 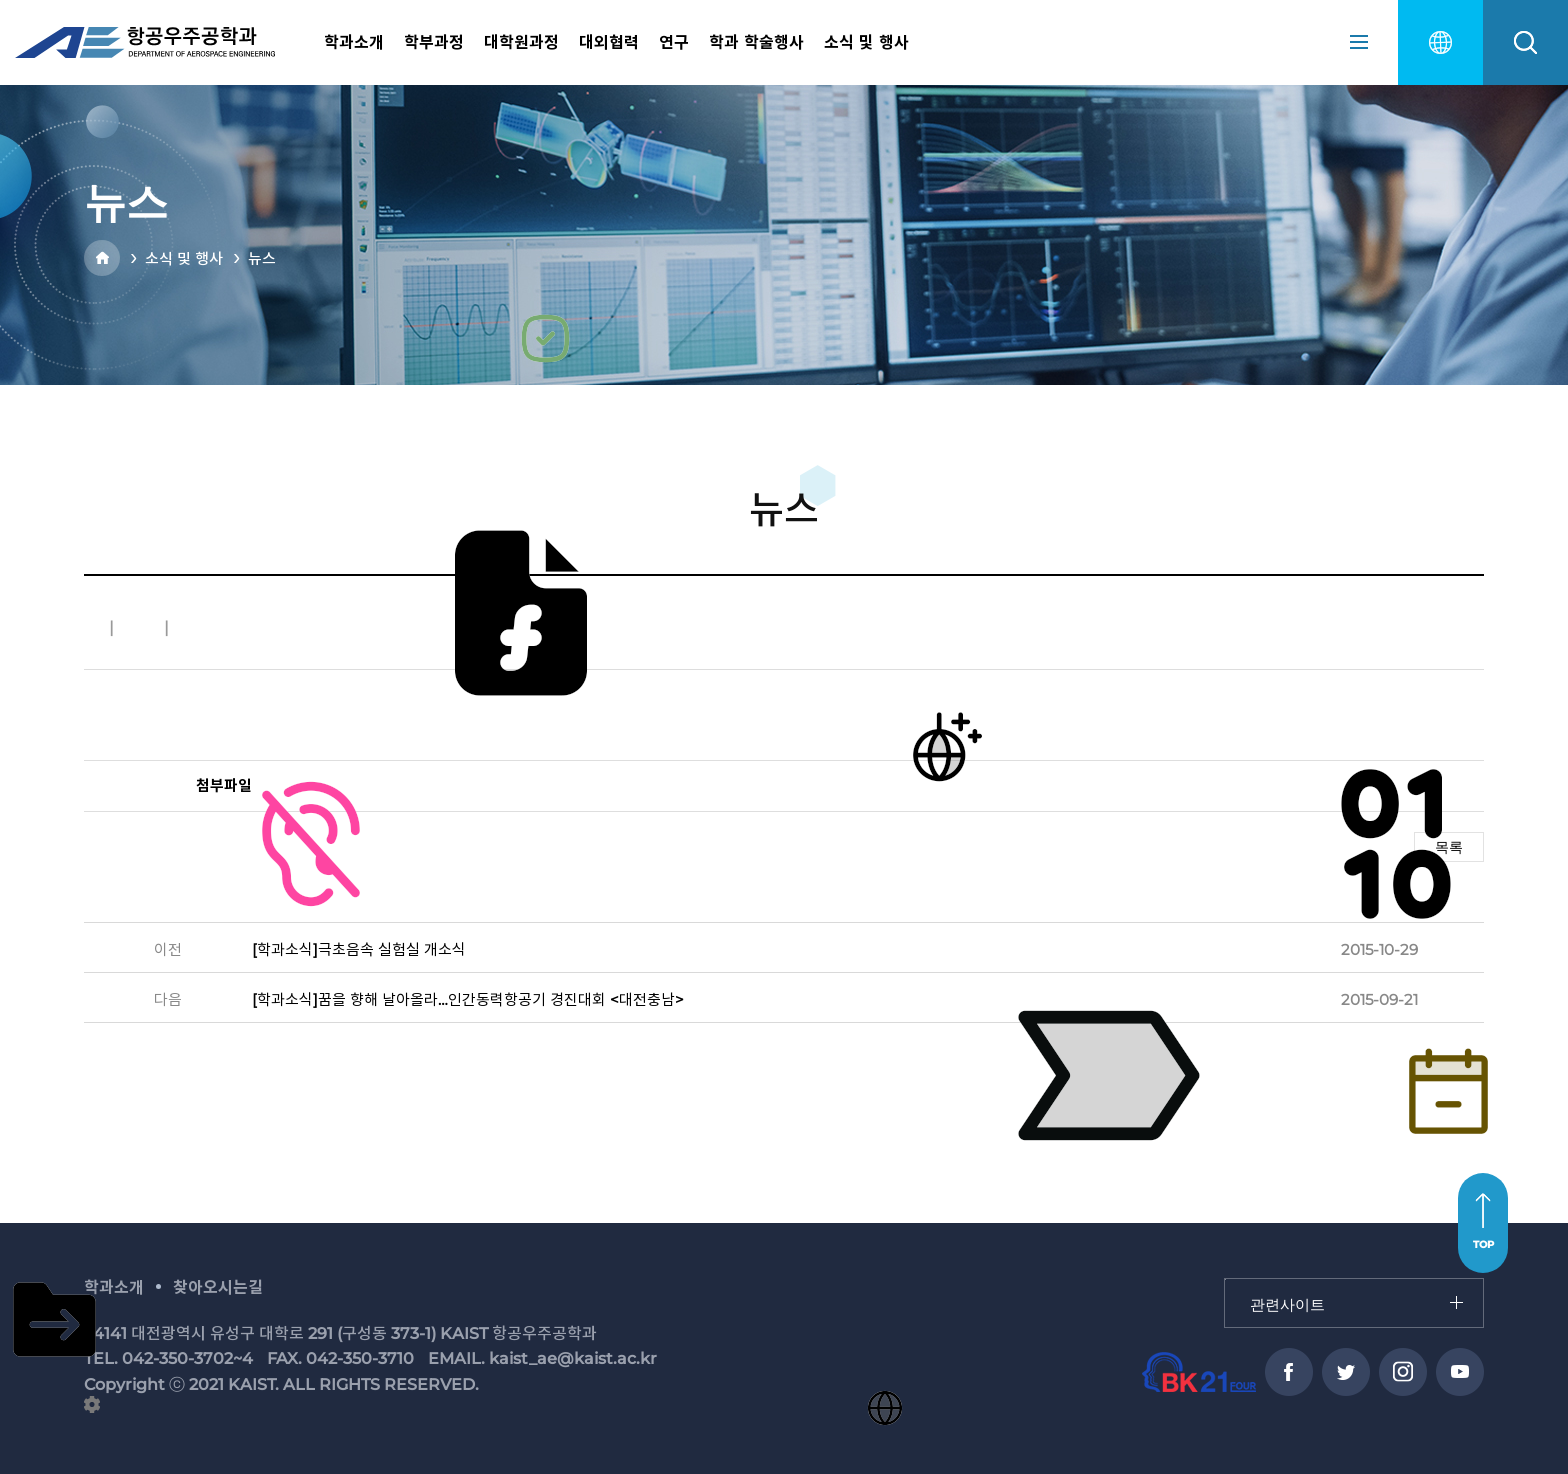 I want to click on access party or event mode, so click(x=944, y=748).